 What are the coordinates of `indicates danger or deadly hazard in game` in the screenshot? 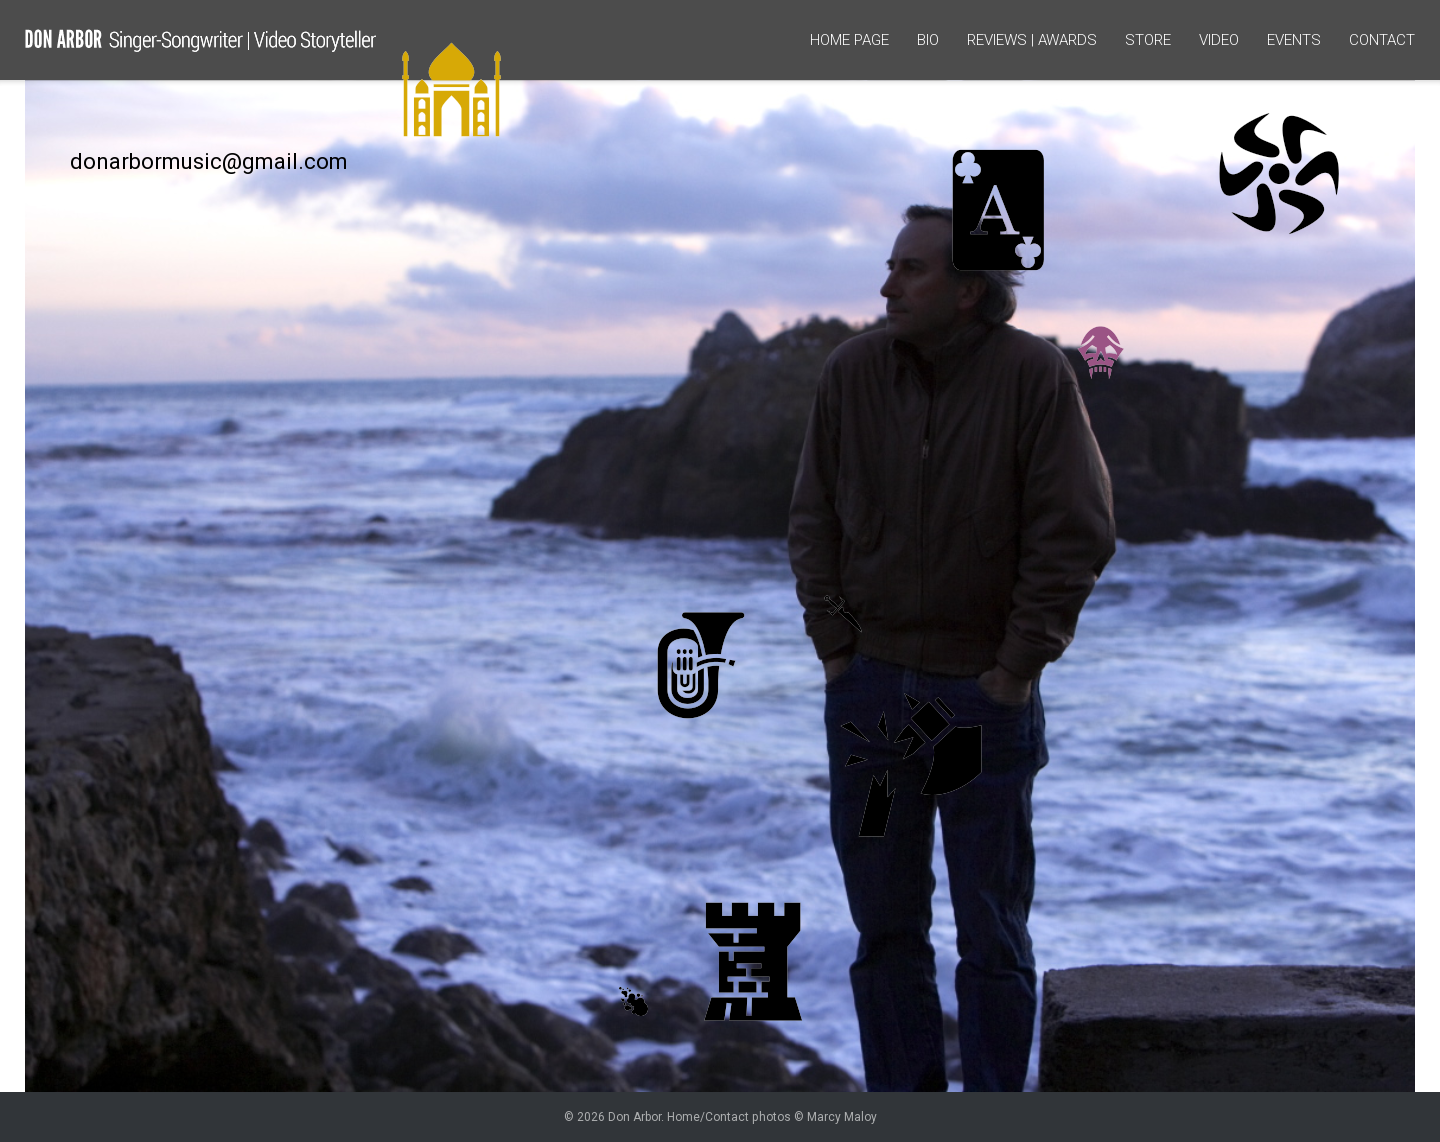 It's located at (1101, 353).